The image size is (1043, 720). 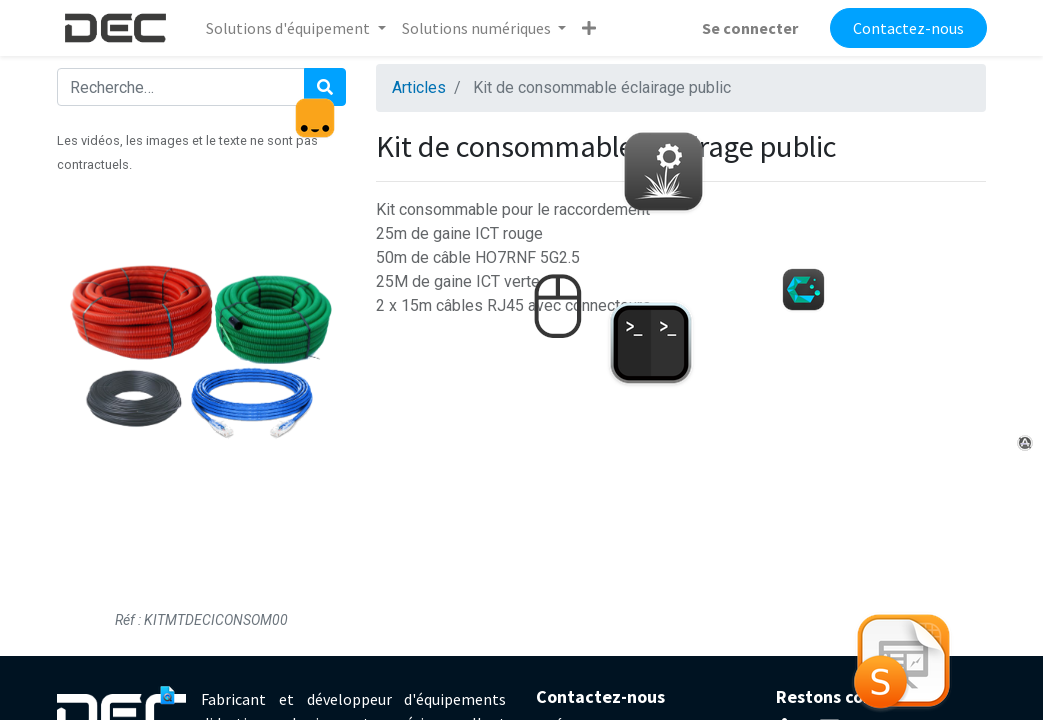 I want to click on a generic video file, so click(x=167, y=695).